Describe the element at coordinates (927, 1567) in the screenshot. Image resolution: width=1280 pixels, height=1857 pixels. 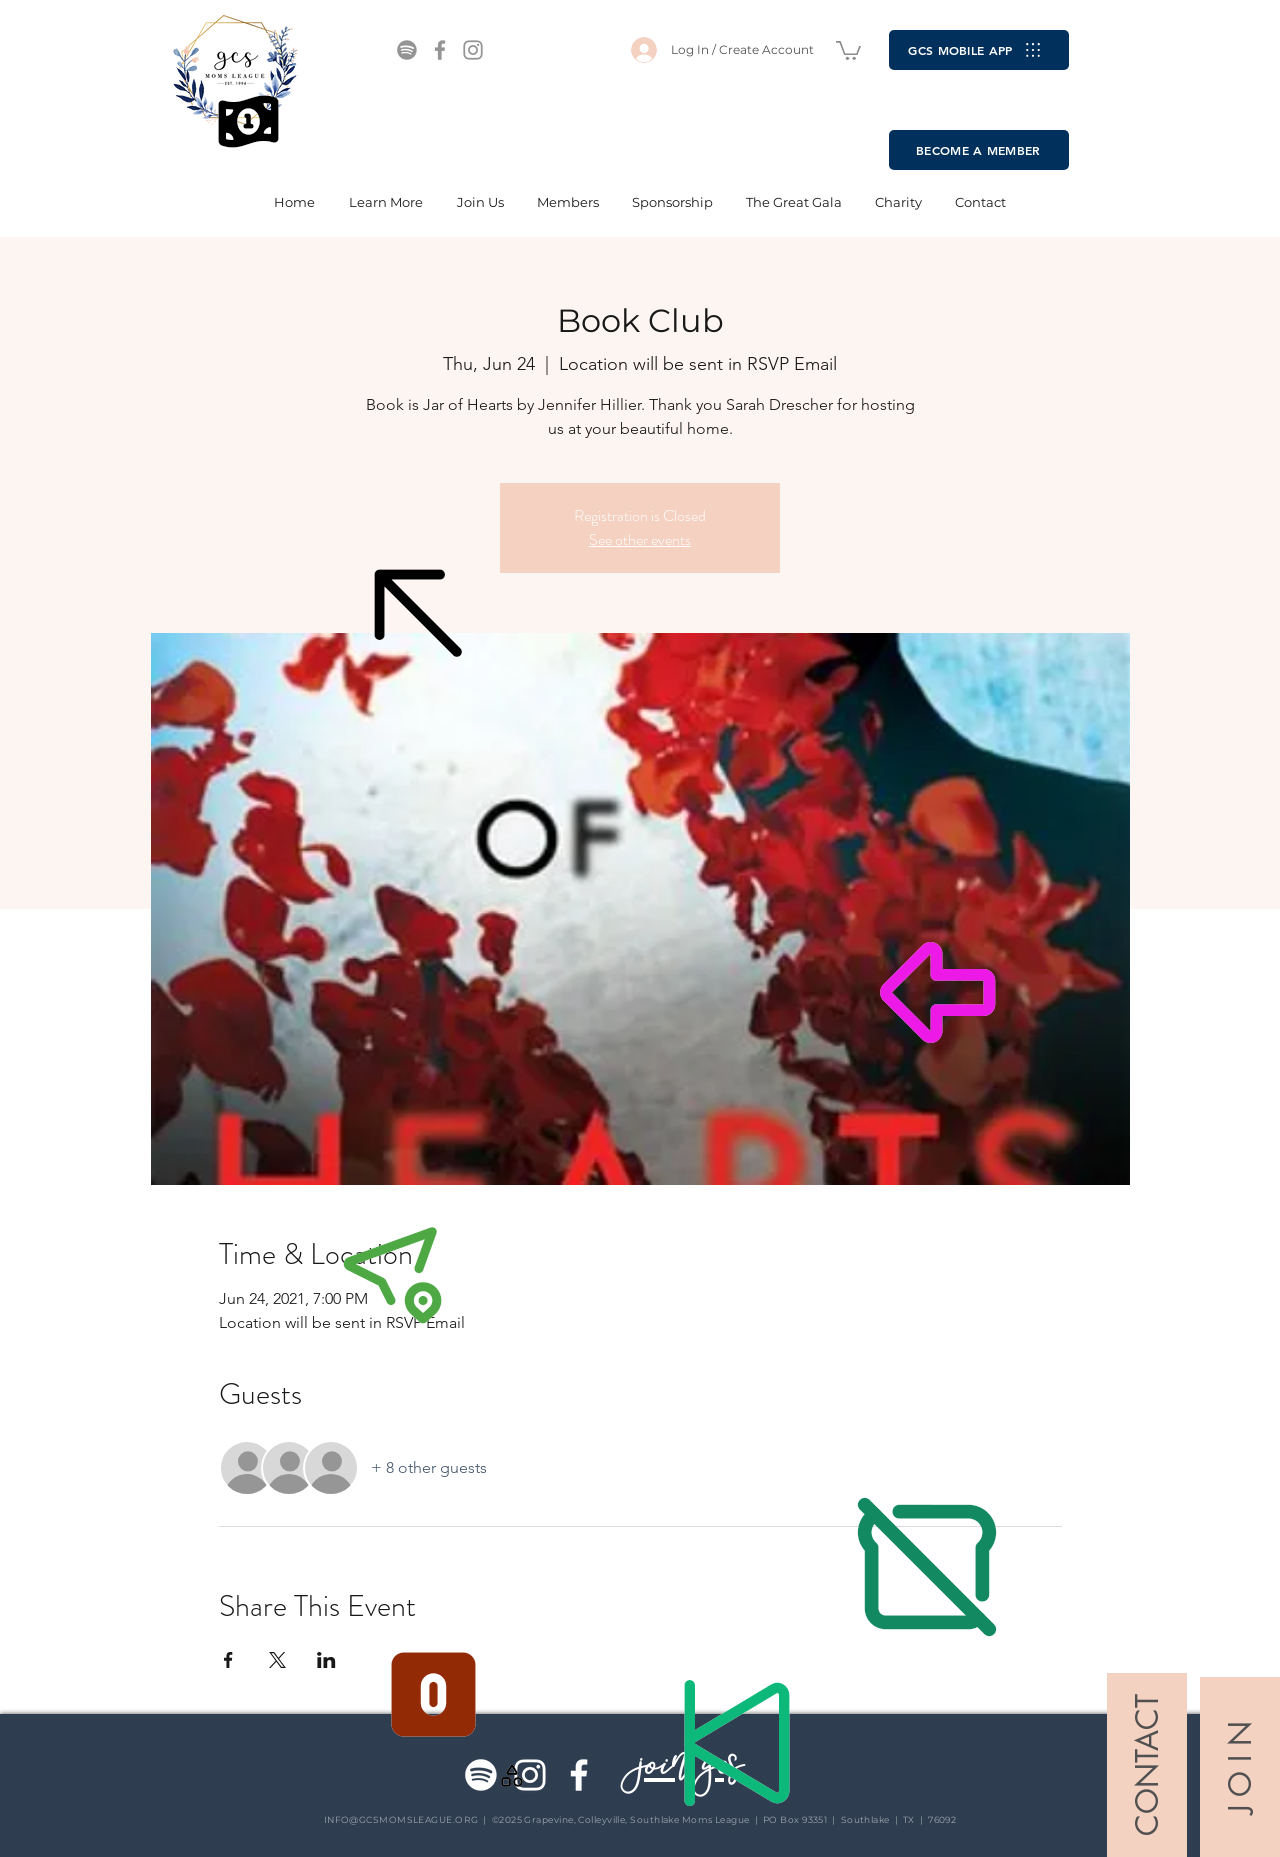
I see `indicates gluten-free or bread-free option` at that location.